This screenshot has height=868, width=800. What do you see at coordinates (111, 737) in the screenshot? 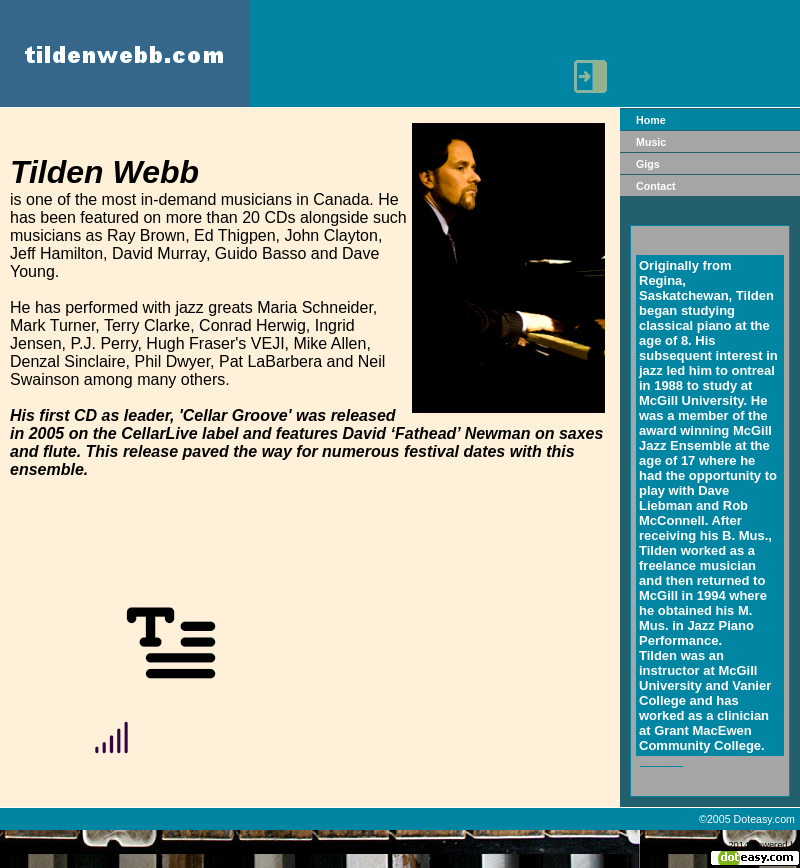
I see `indicates full signal strength` at bounding box center [111, 737].